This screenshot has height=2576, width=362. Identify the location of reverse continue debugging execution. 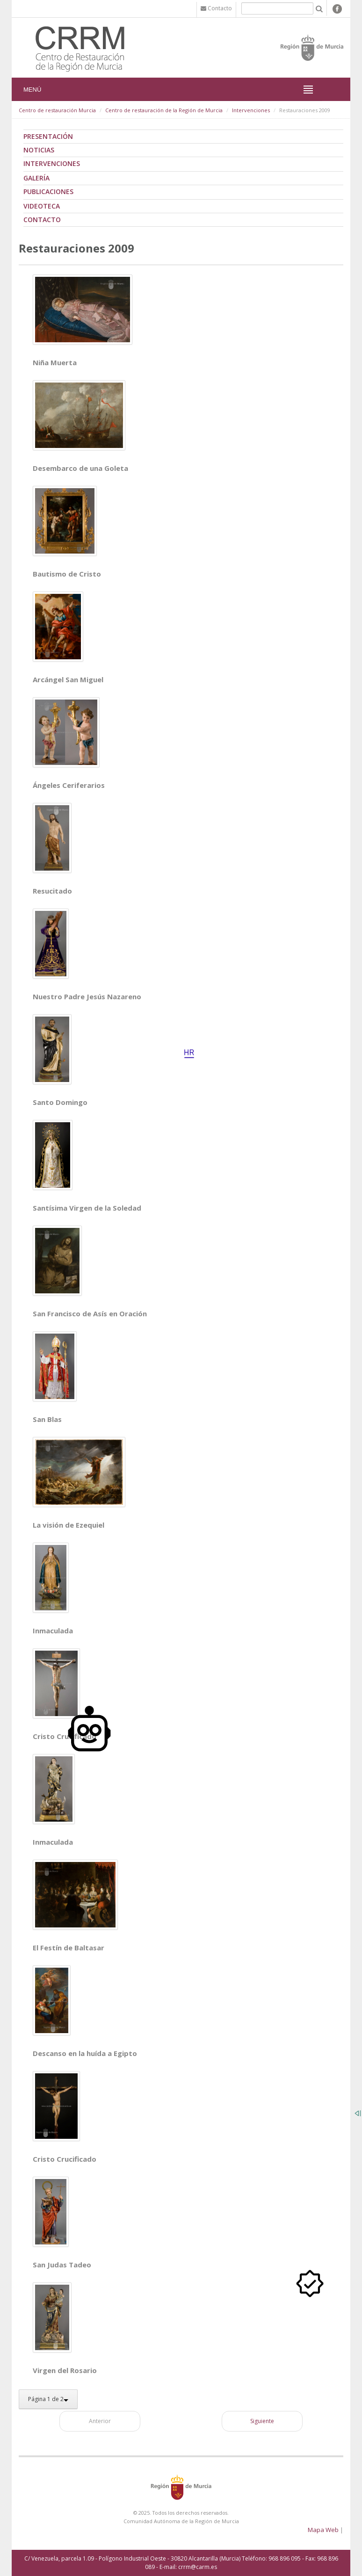
(358, 2113).